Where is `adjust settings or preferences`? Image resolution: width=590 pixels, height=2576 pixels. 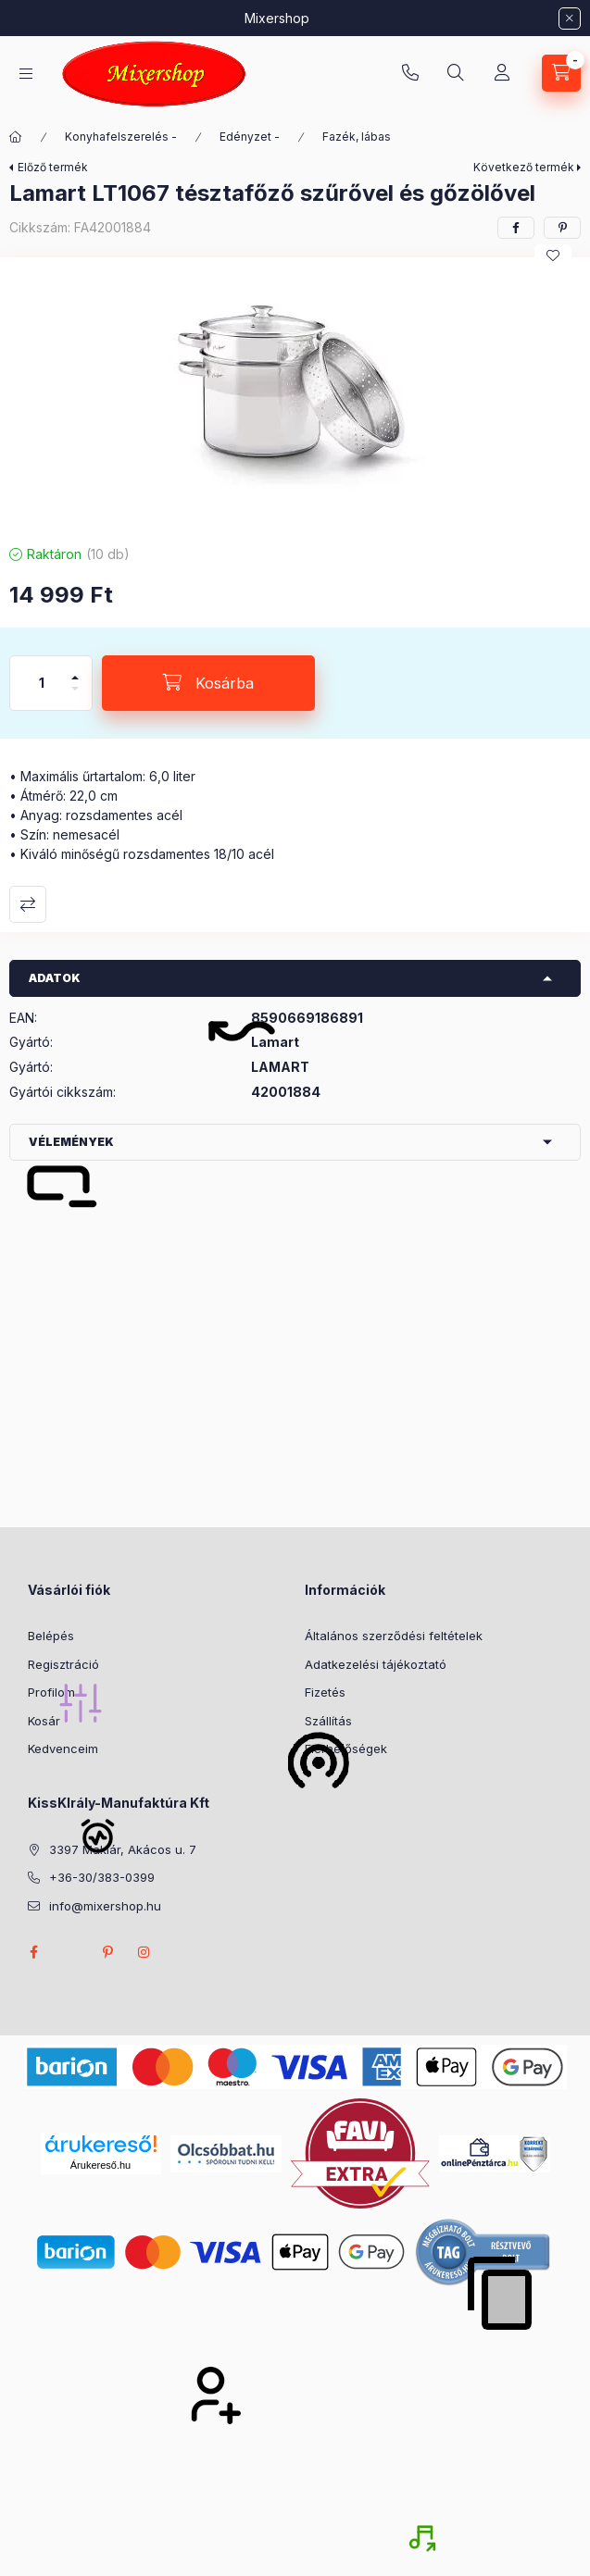
adjust settings or preferences is located at coordinates (81, 1703).